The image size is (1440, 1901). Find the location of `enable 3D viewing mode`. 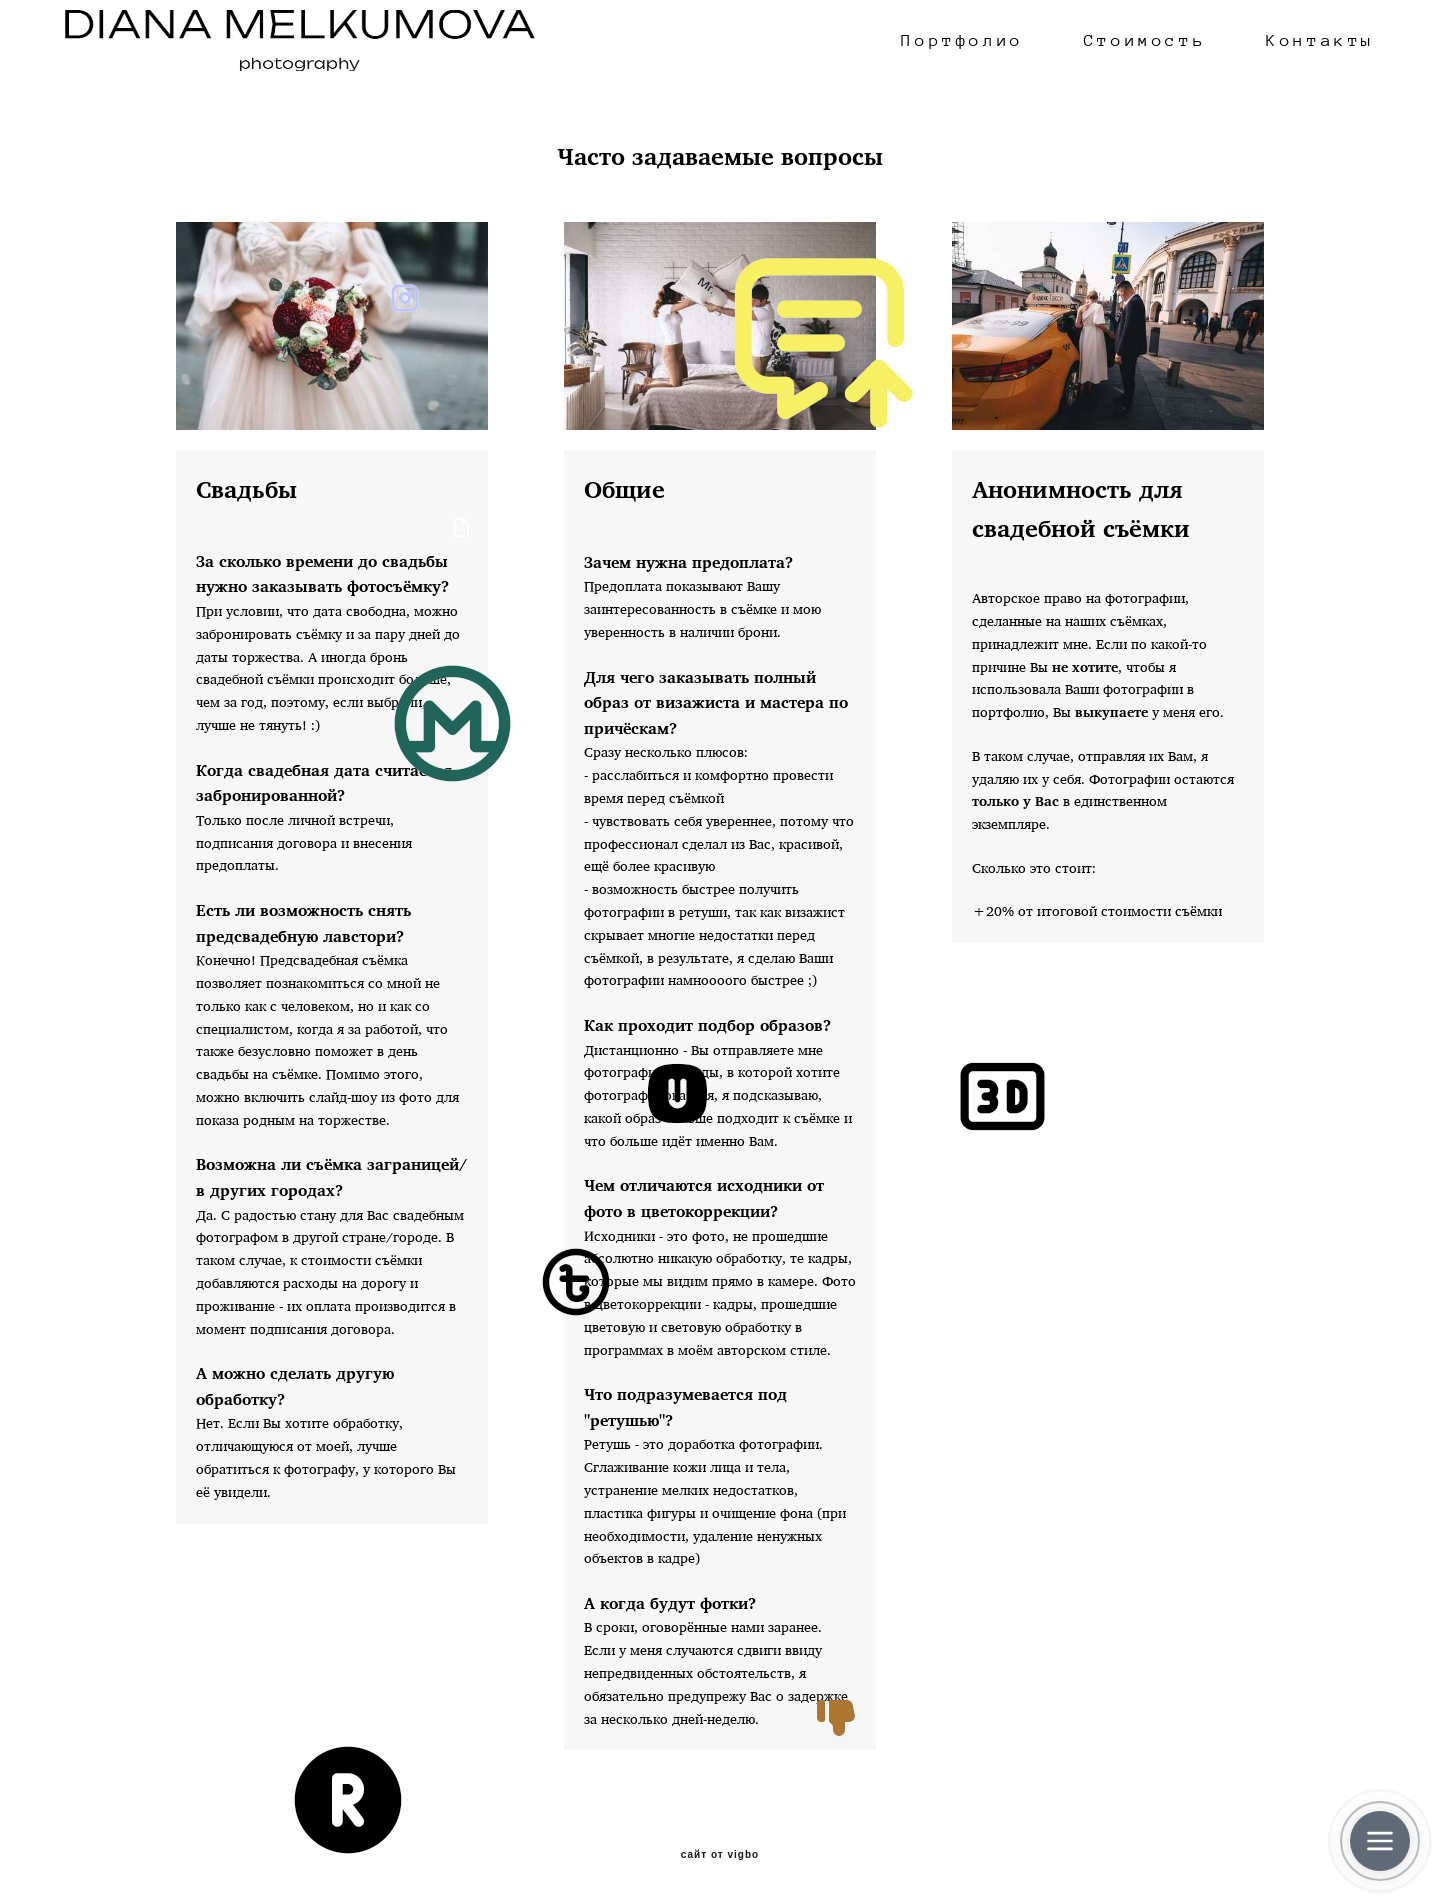

enable 3D viewing mode is located at coordinates (1002, 1096).